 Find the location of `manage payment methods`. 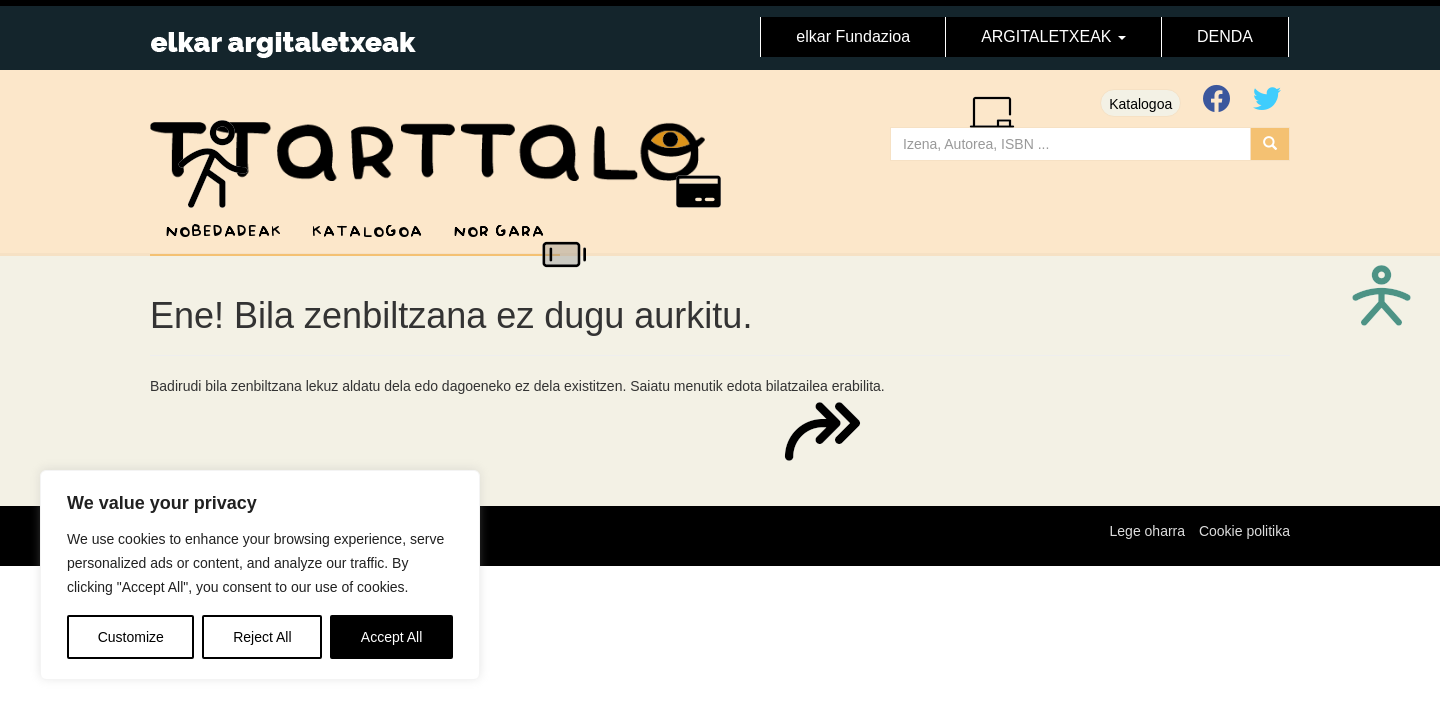

manage payment methods is located at coordinates (698, 191).